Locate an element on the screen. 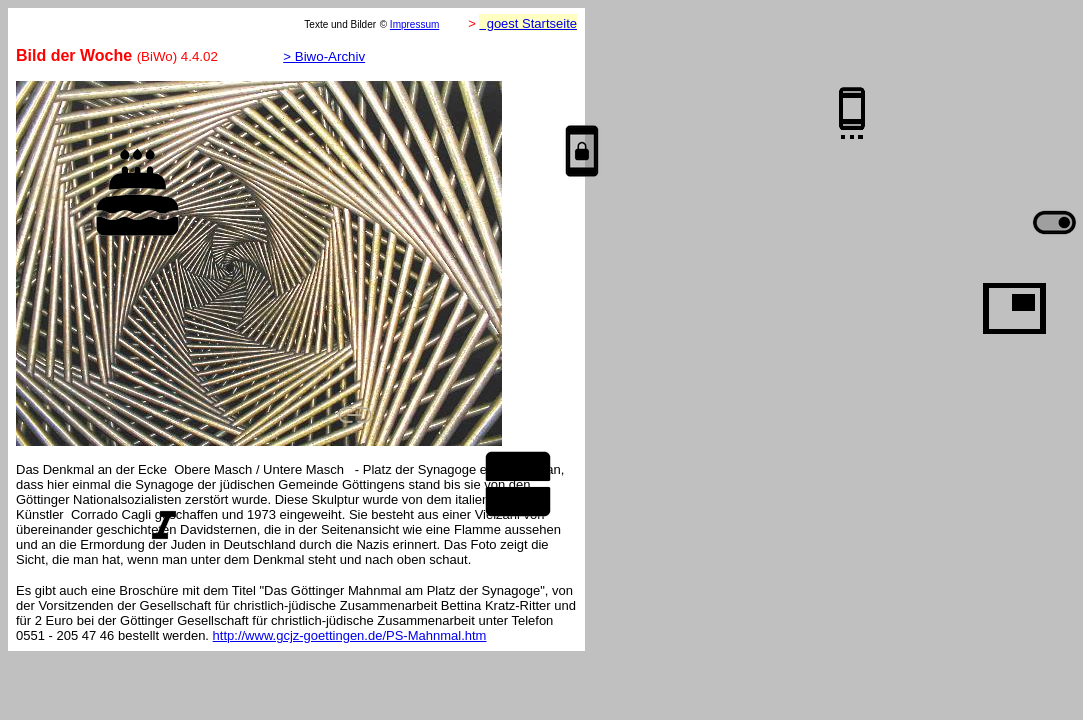  view birthday or celebration notifications is located at coordinates (137, 191).